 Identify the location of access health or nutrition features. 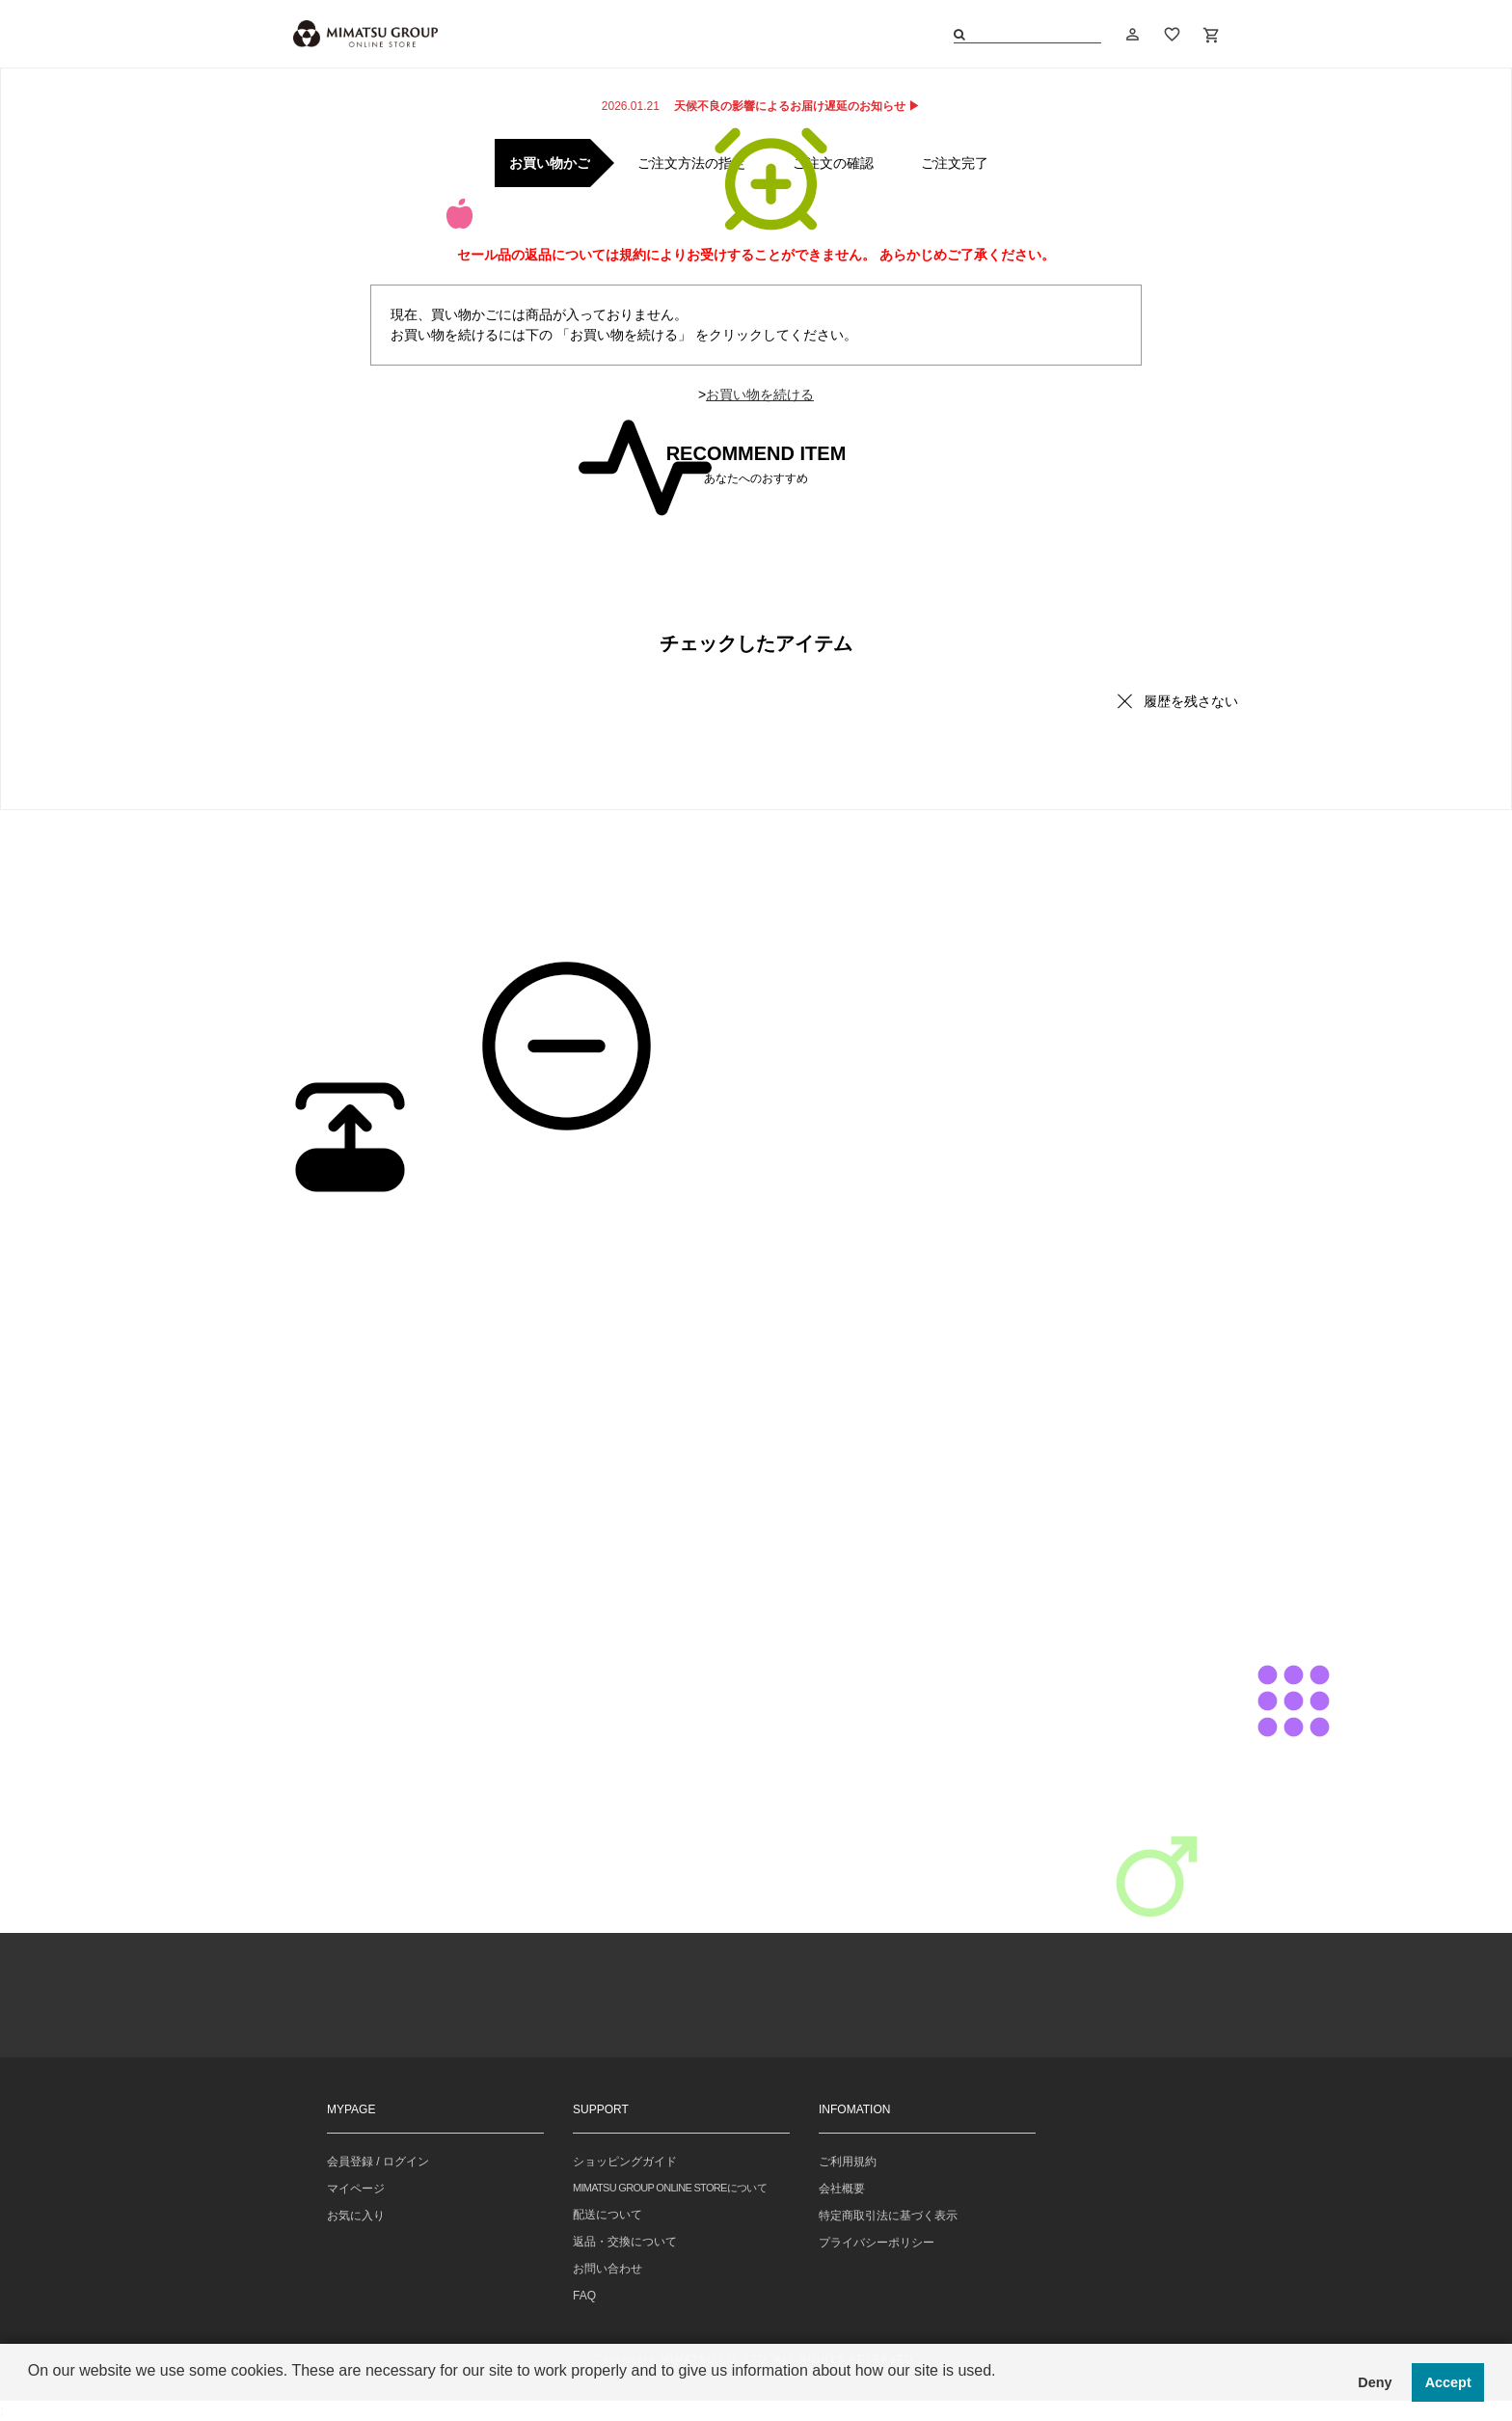
(459, 213).